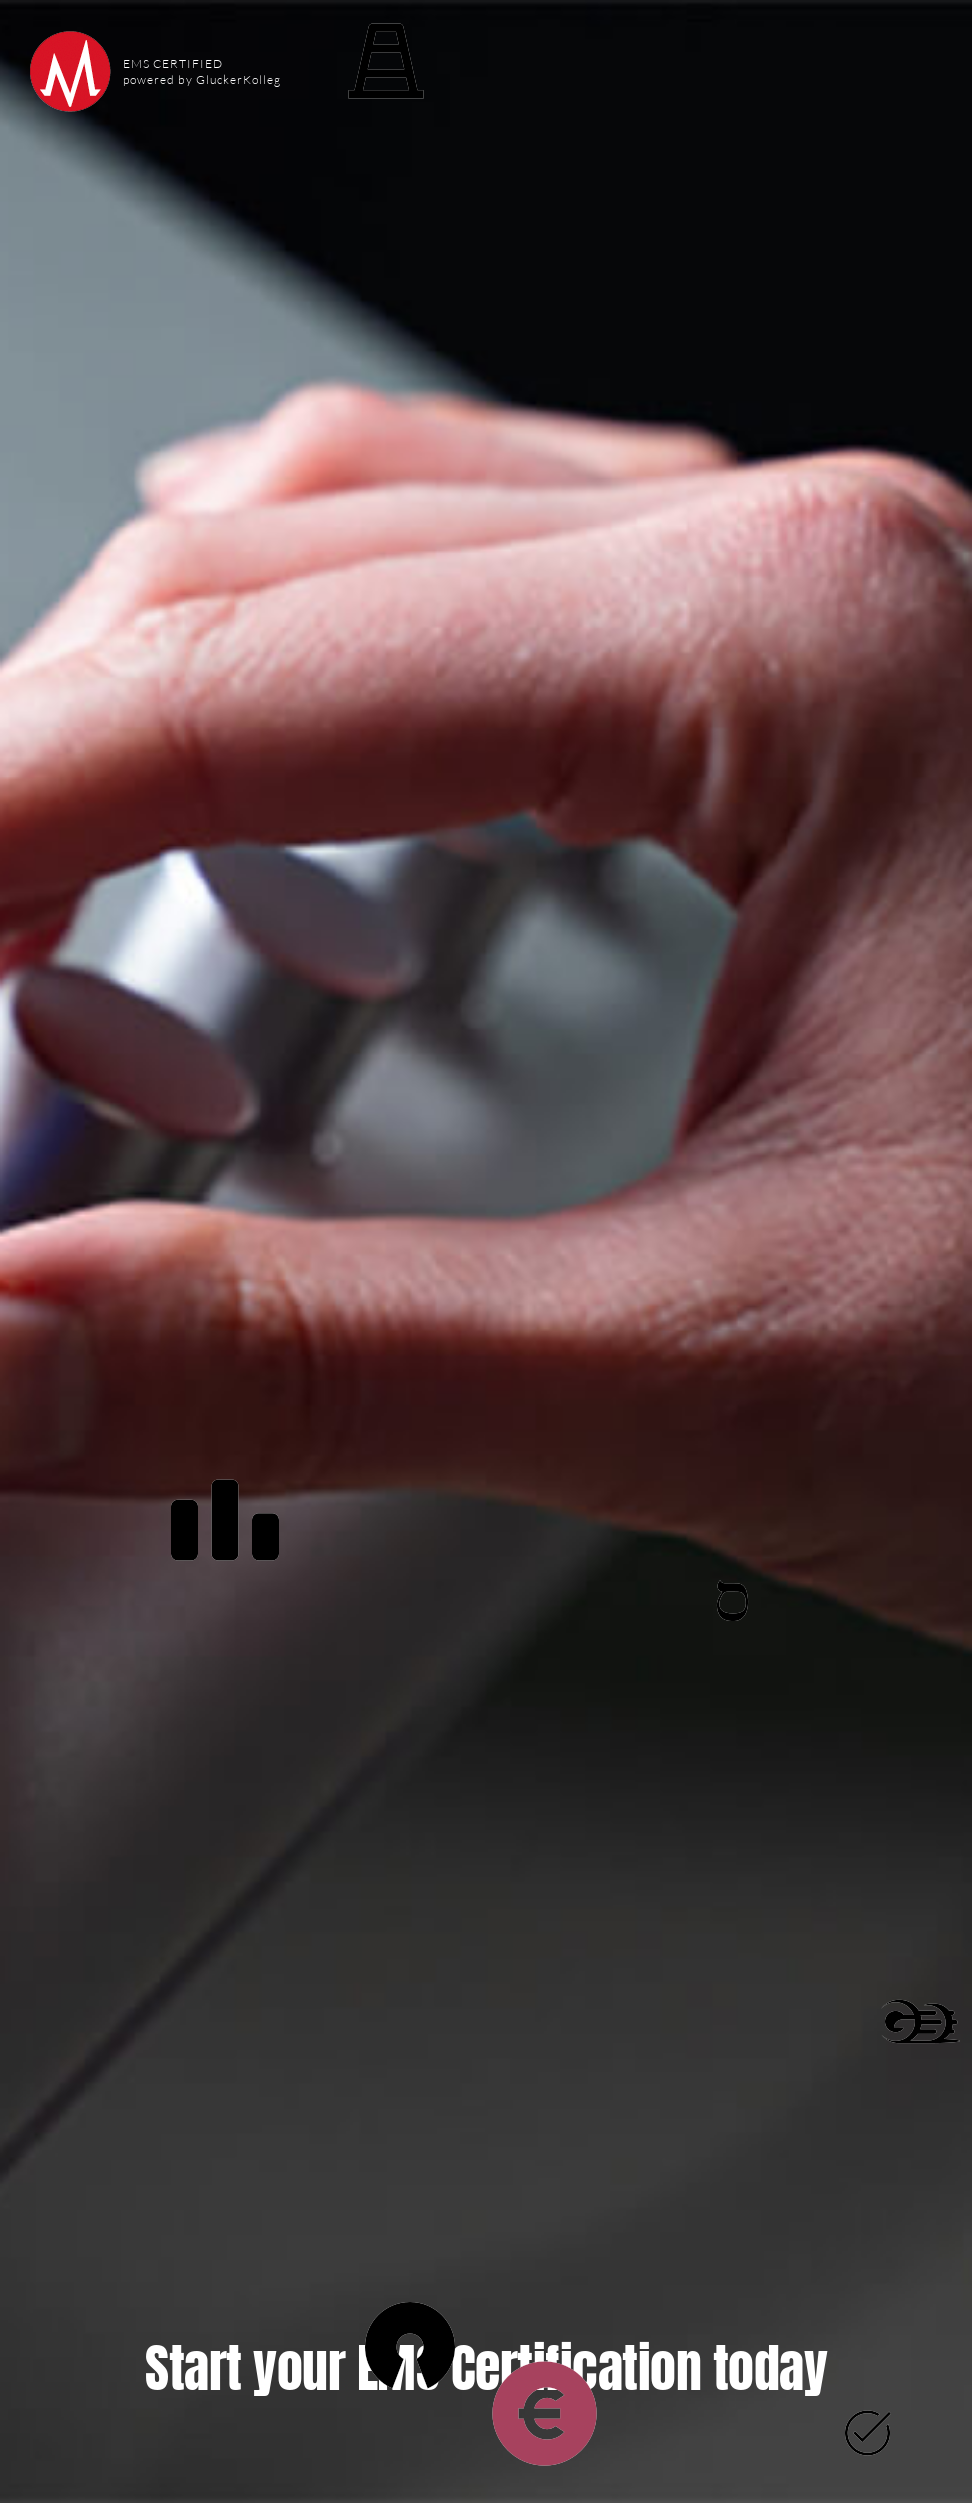  I want to click on view euro currency or payment options, so click(544, 2413).